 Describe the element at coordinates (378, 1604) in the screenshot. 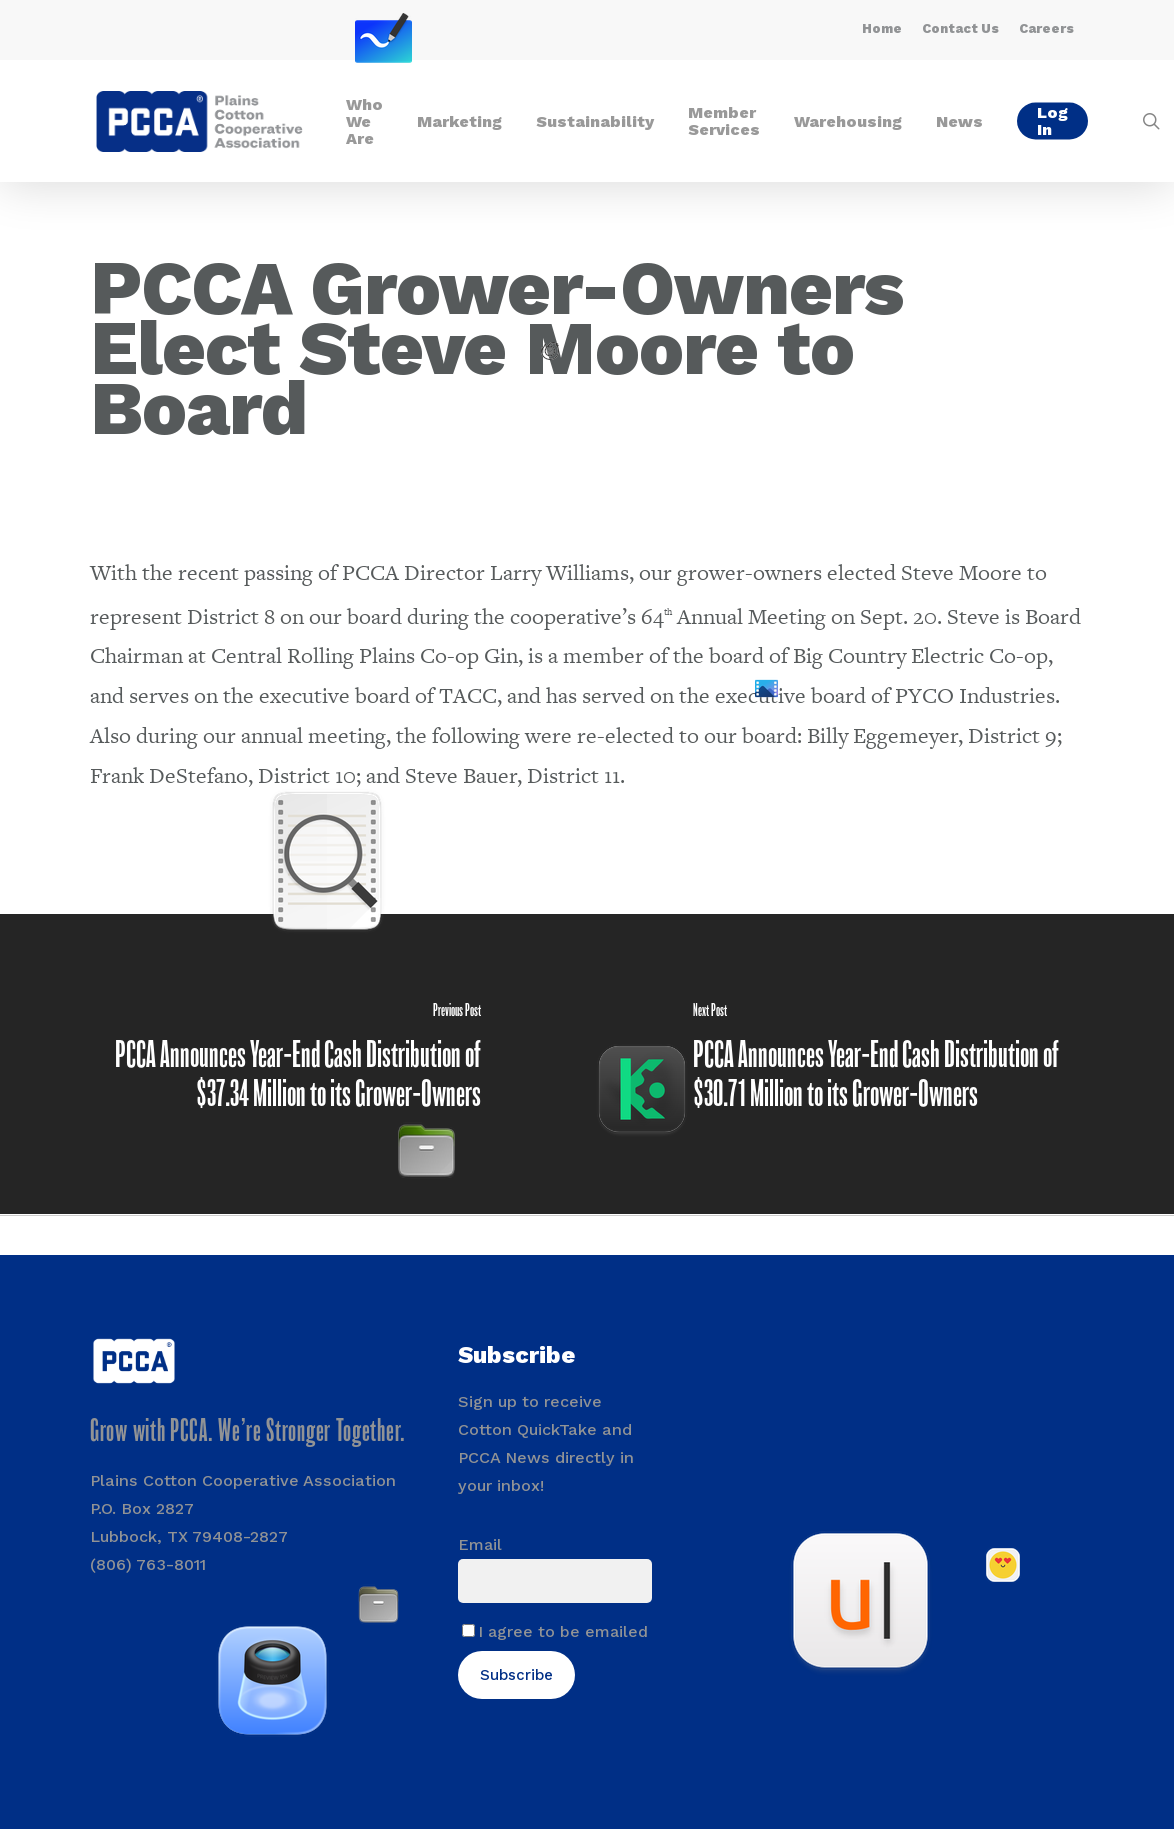

I see `open the nautilus file manager` at that location.